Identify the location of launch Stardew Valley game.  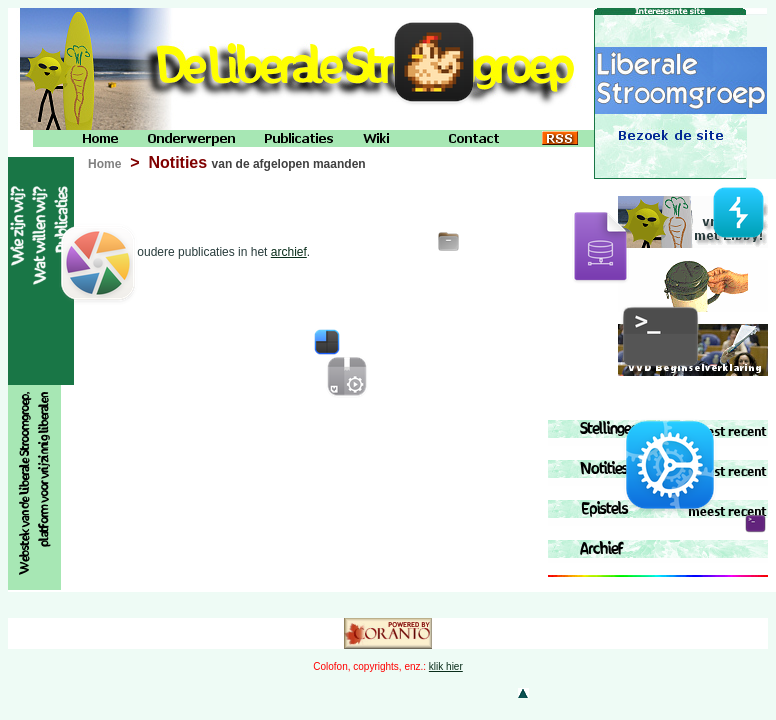
(434, 62).